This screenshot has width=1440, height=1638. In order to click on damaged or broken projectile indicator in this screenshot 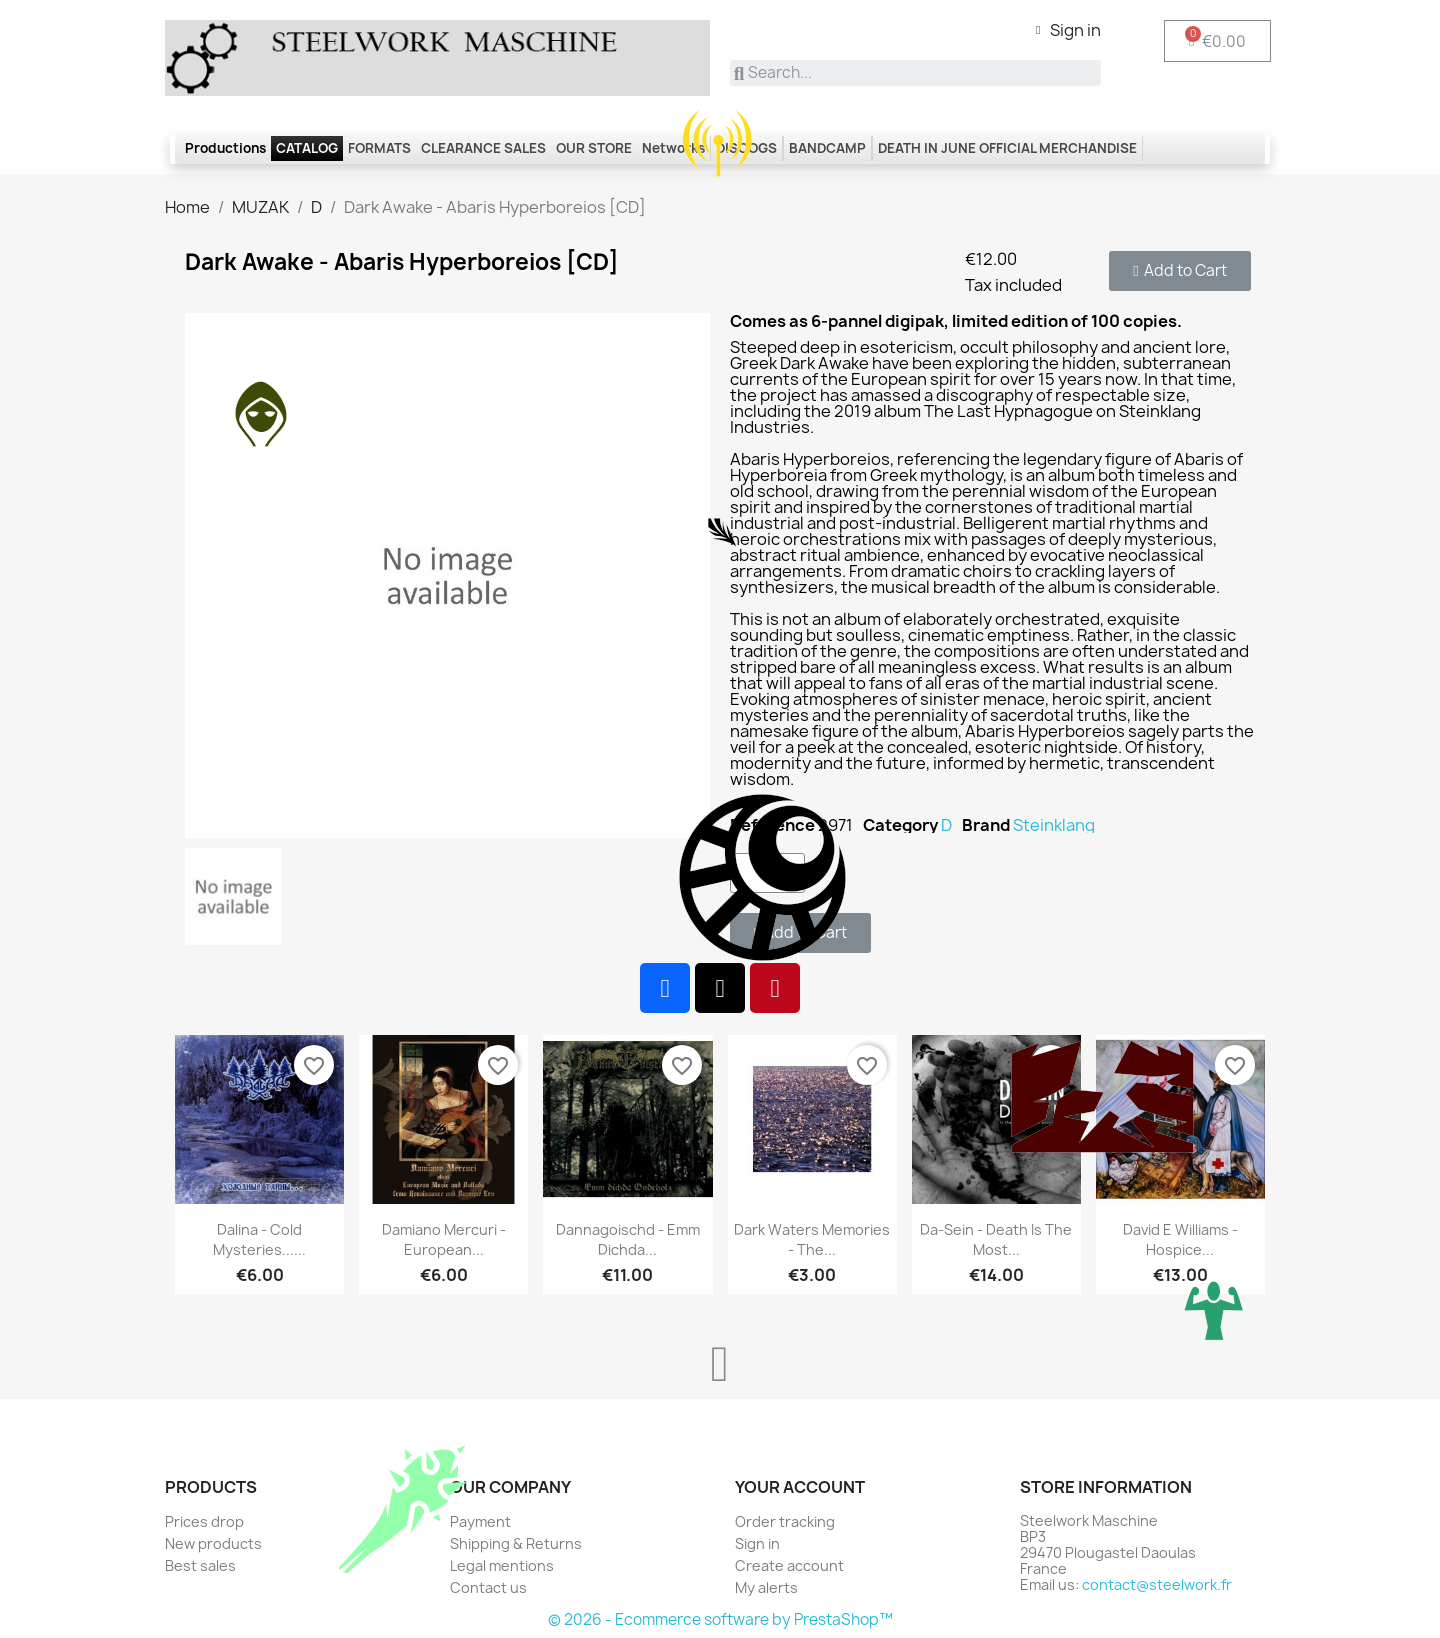, I will do `click(722, 532)`.